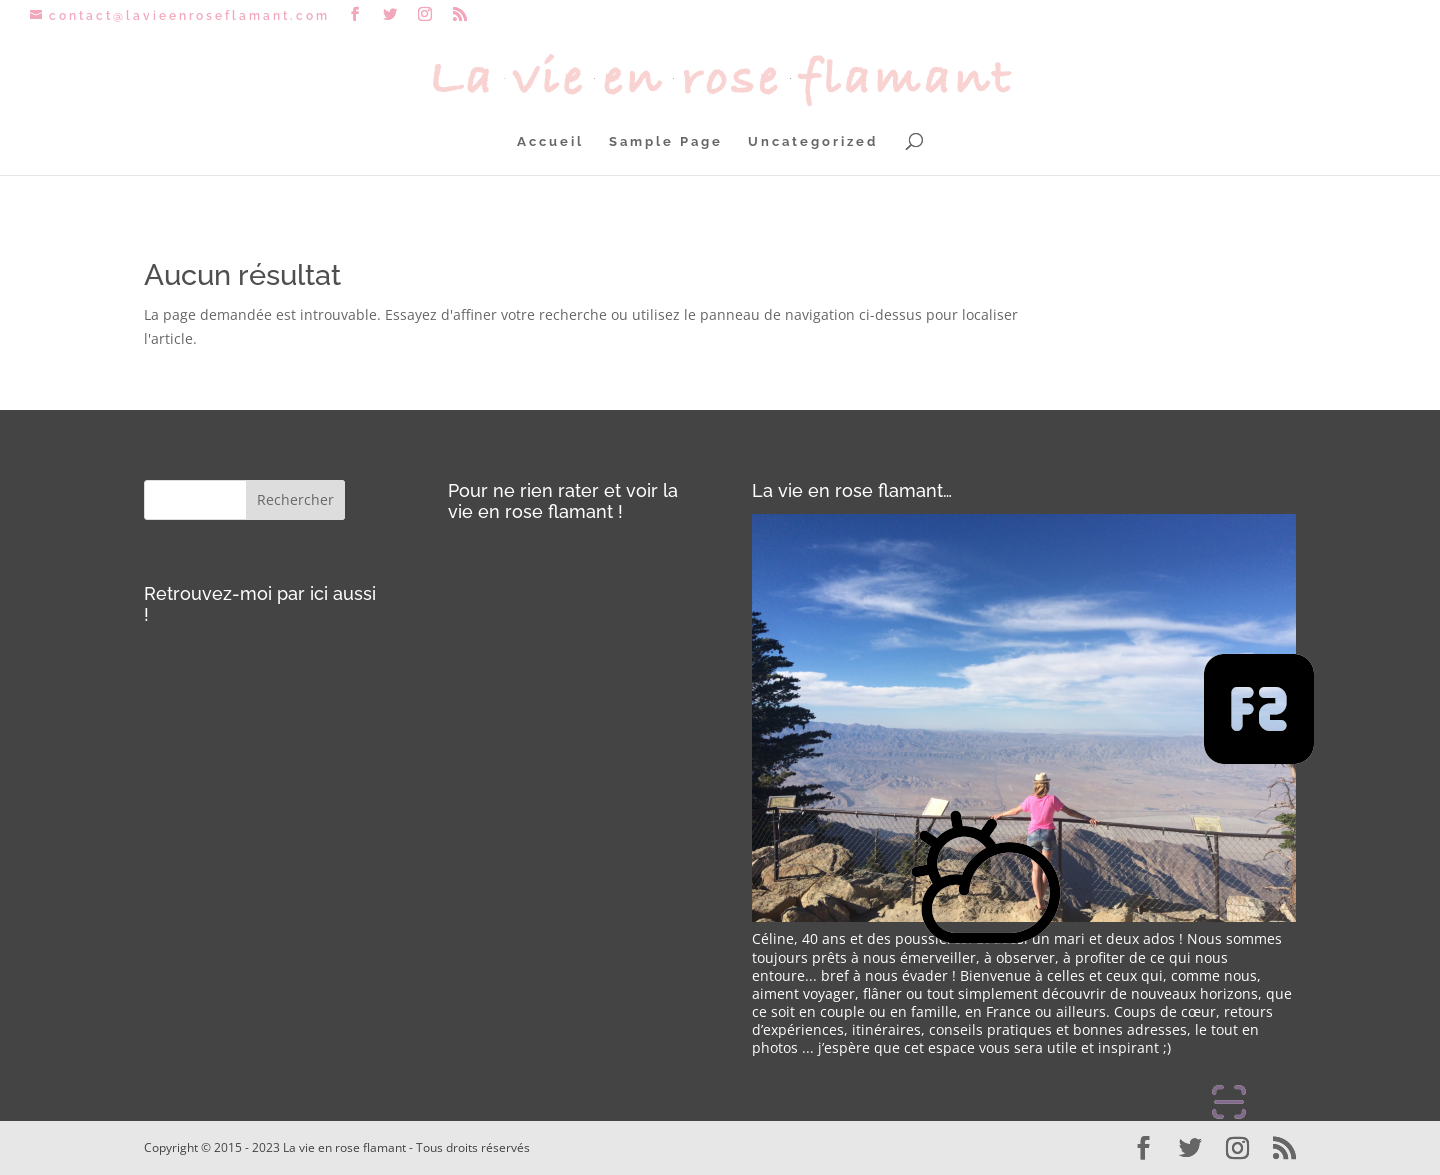  Describe the element at coordinates (985, 879) in the screenshot. I see `view current weather conditions` at that location.